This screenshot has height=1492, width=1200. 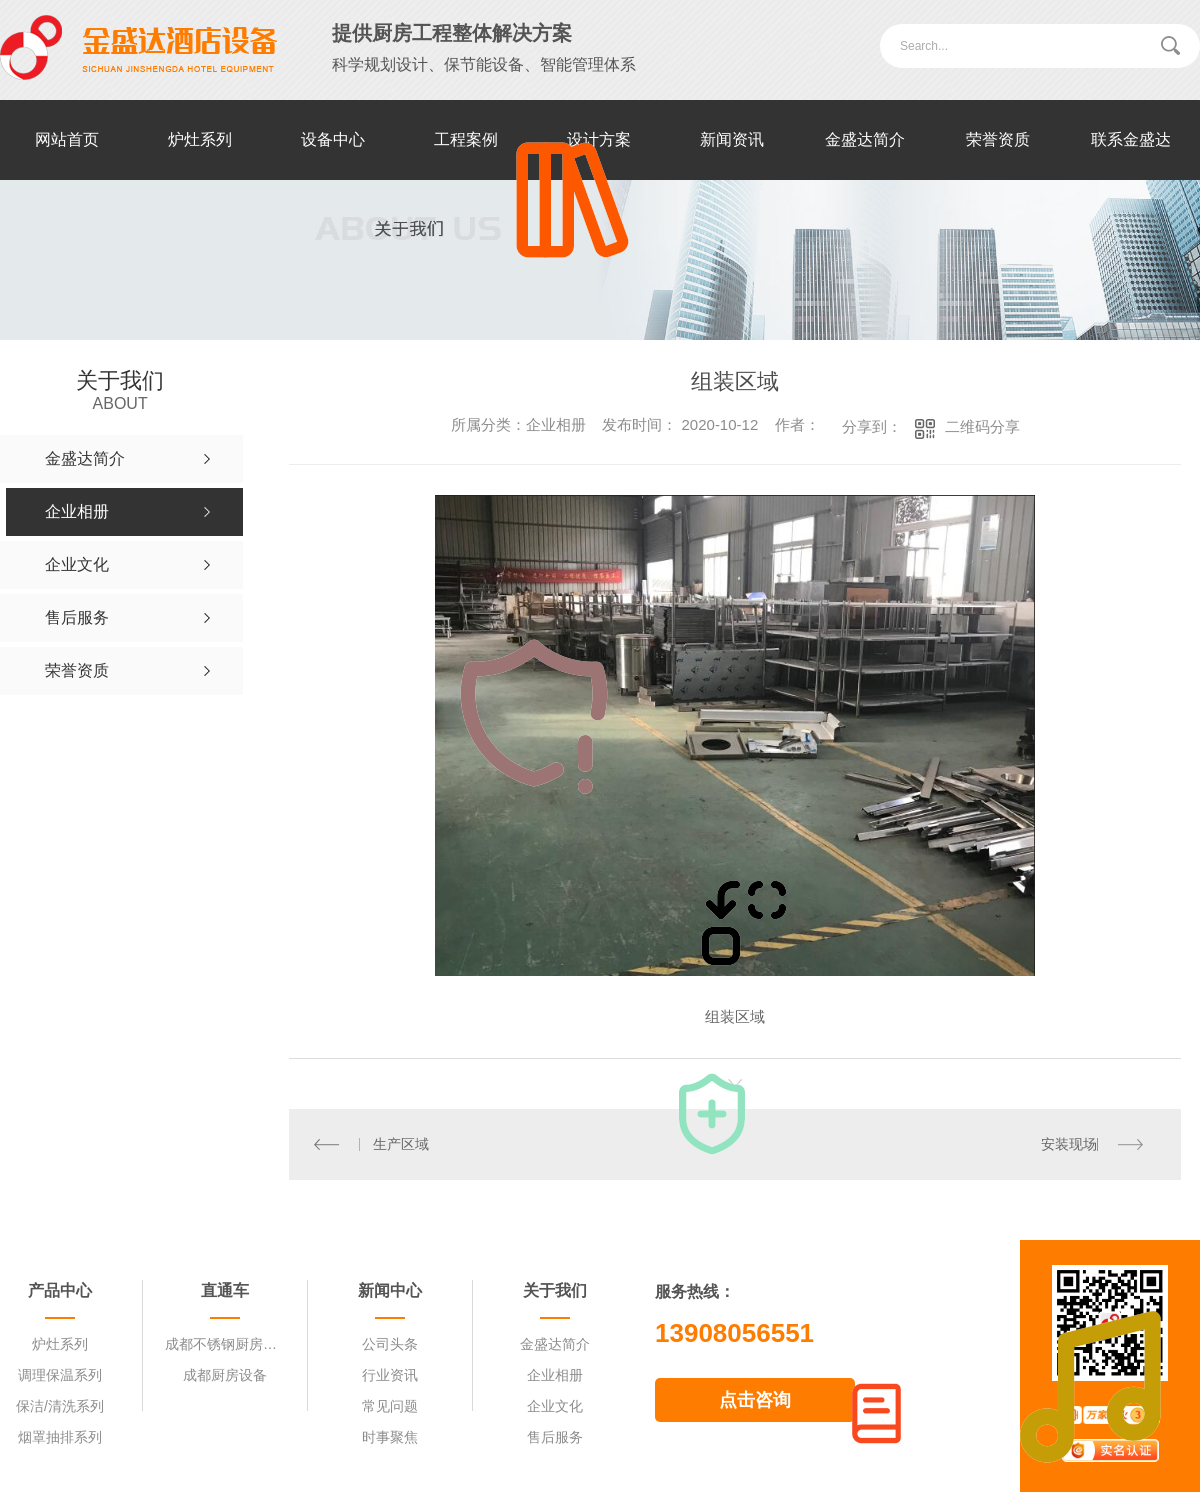 I want to click on add a new security feature or protection, so click(x=712, y=1114).